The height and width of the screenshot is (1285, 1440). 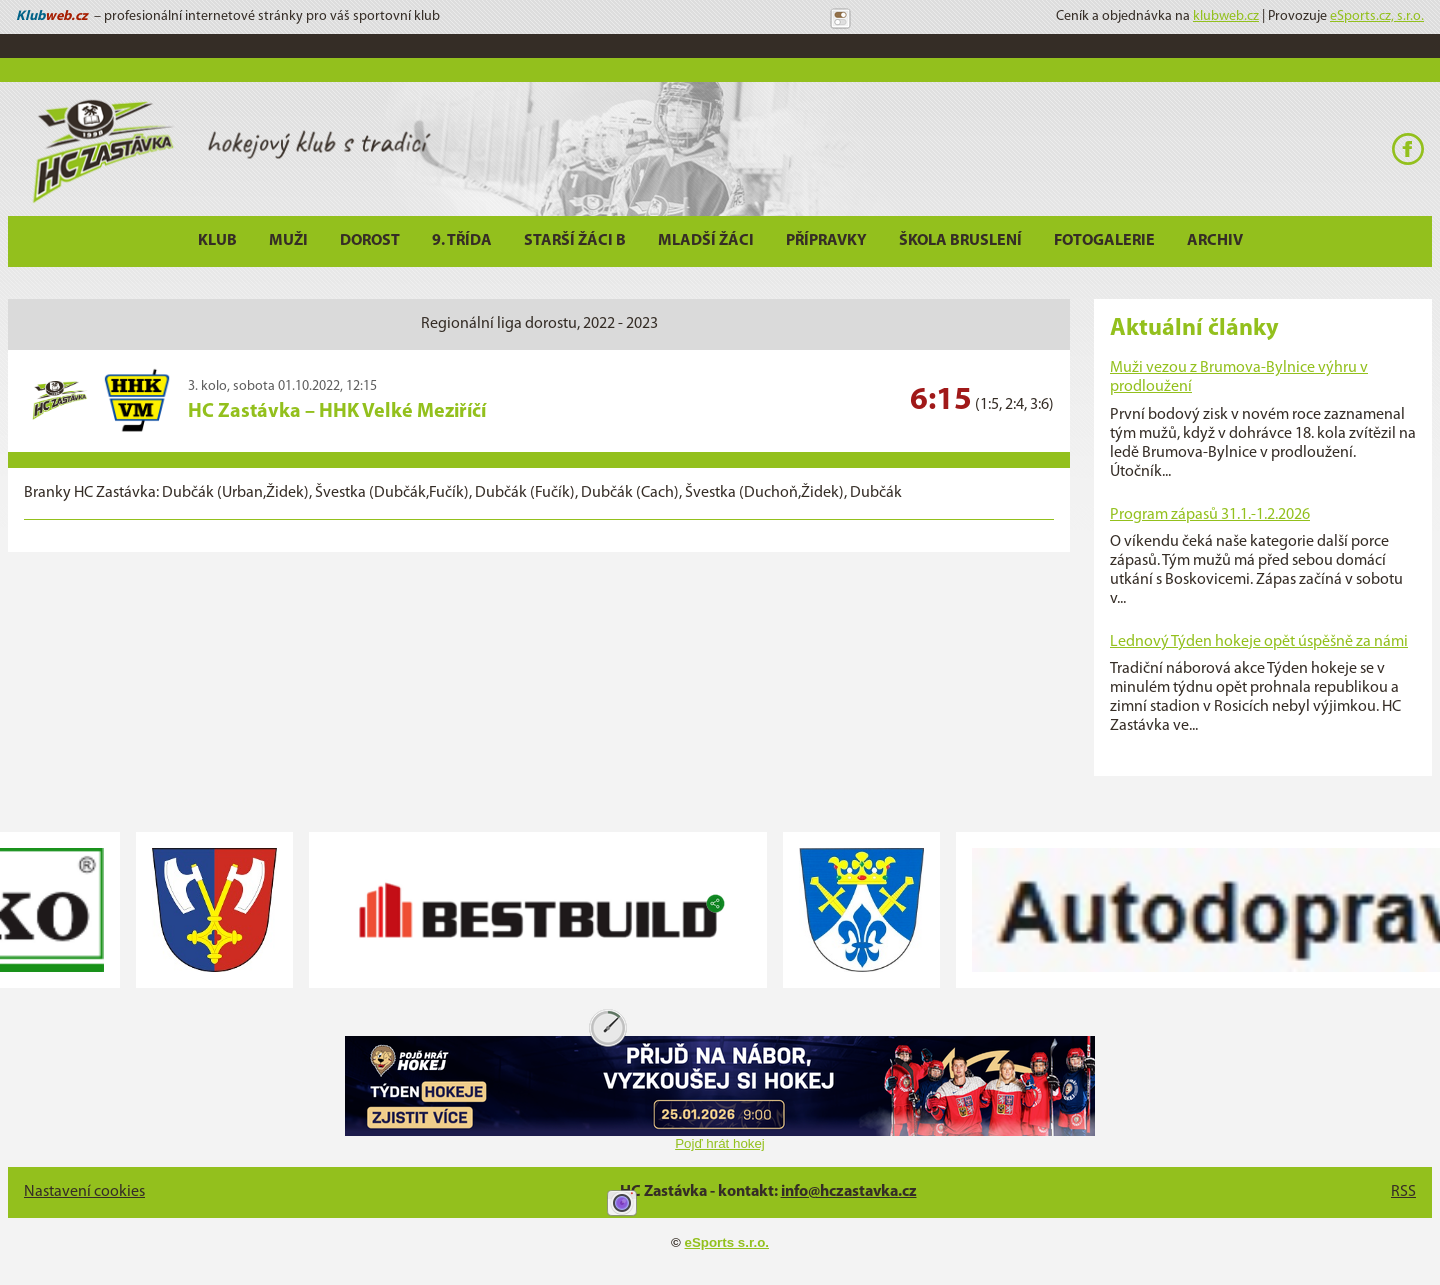 What do you see at coordinates (608, 1028) in the screenshot?
I see `open sysprof system profiler application` at bounding box center [608, 1028].